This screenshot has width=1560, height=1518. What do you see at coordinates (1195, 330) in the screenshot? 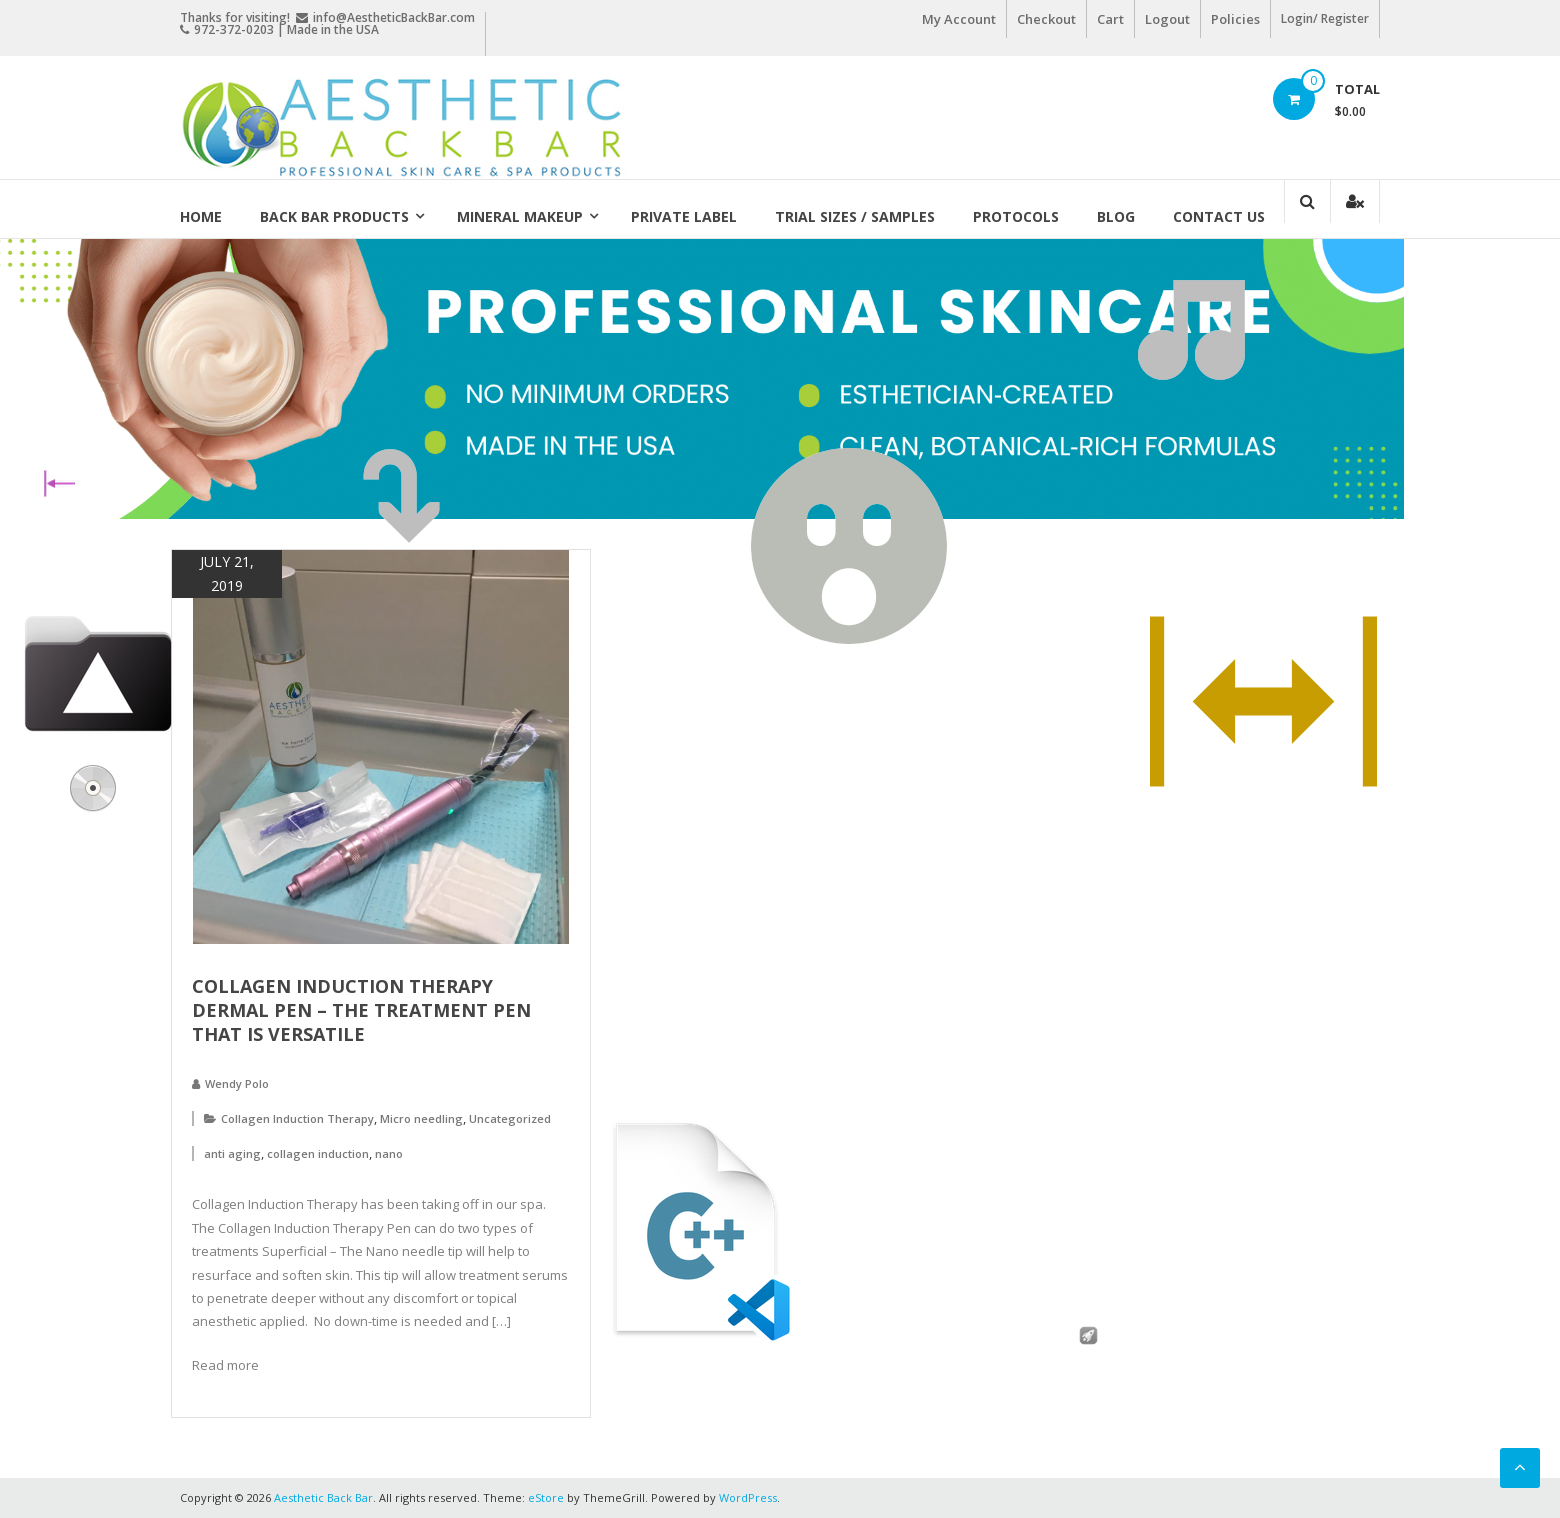
I see `audio file type indicator` at bounding box center [1195, 330].